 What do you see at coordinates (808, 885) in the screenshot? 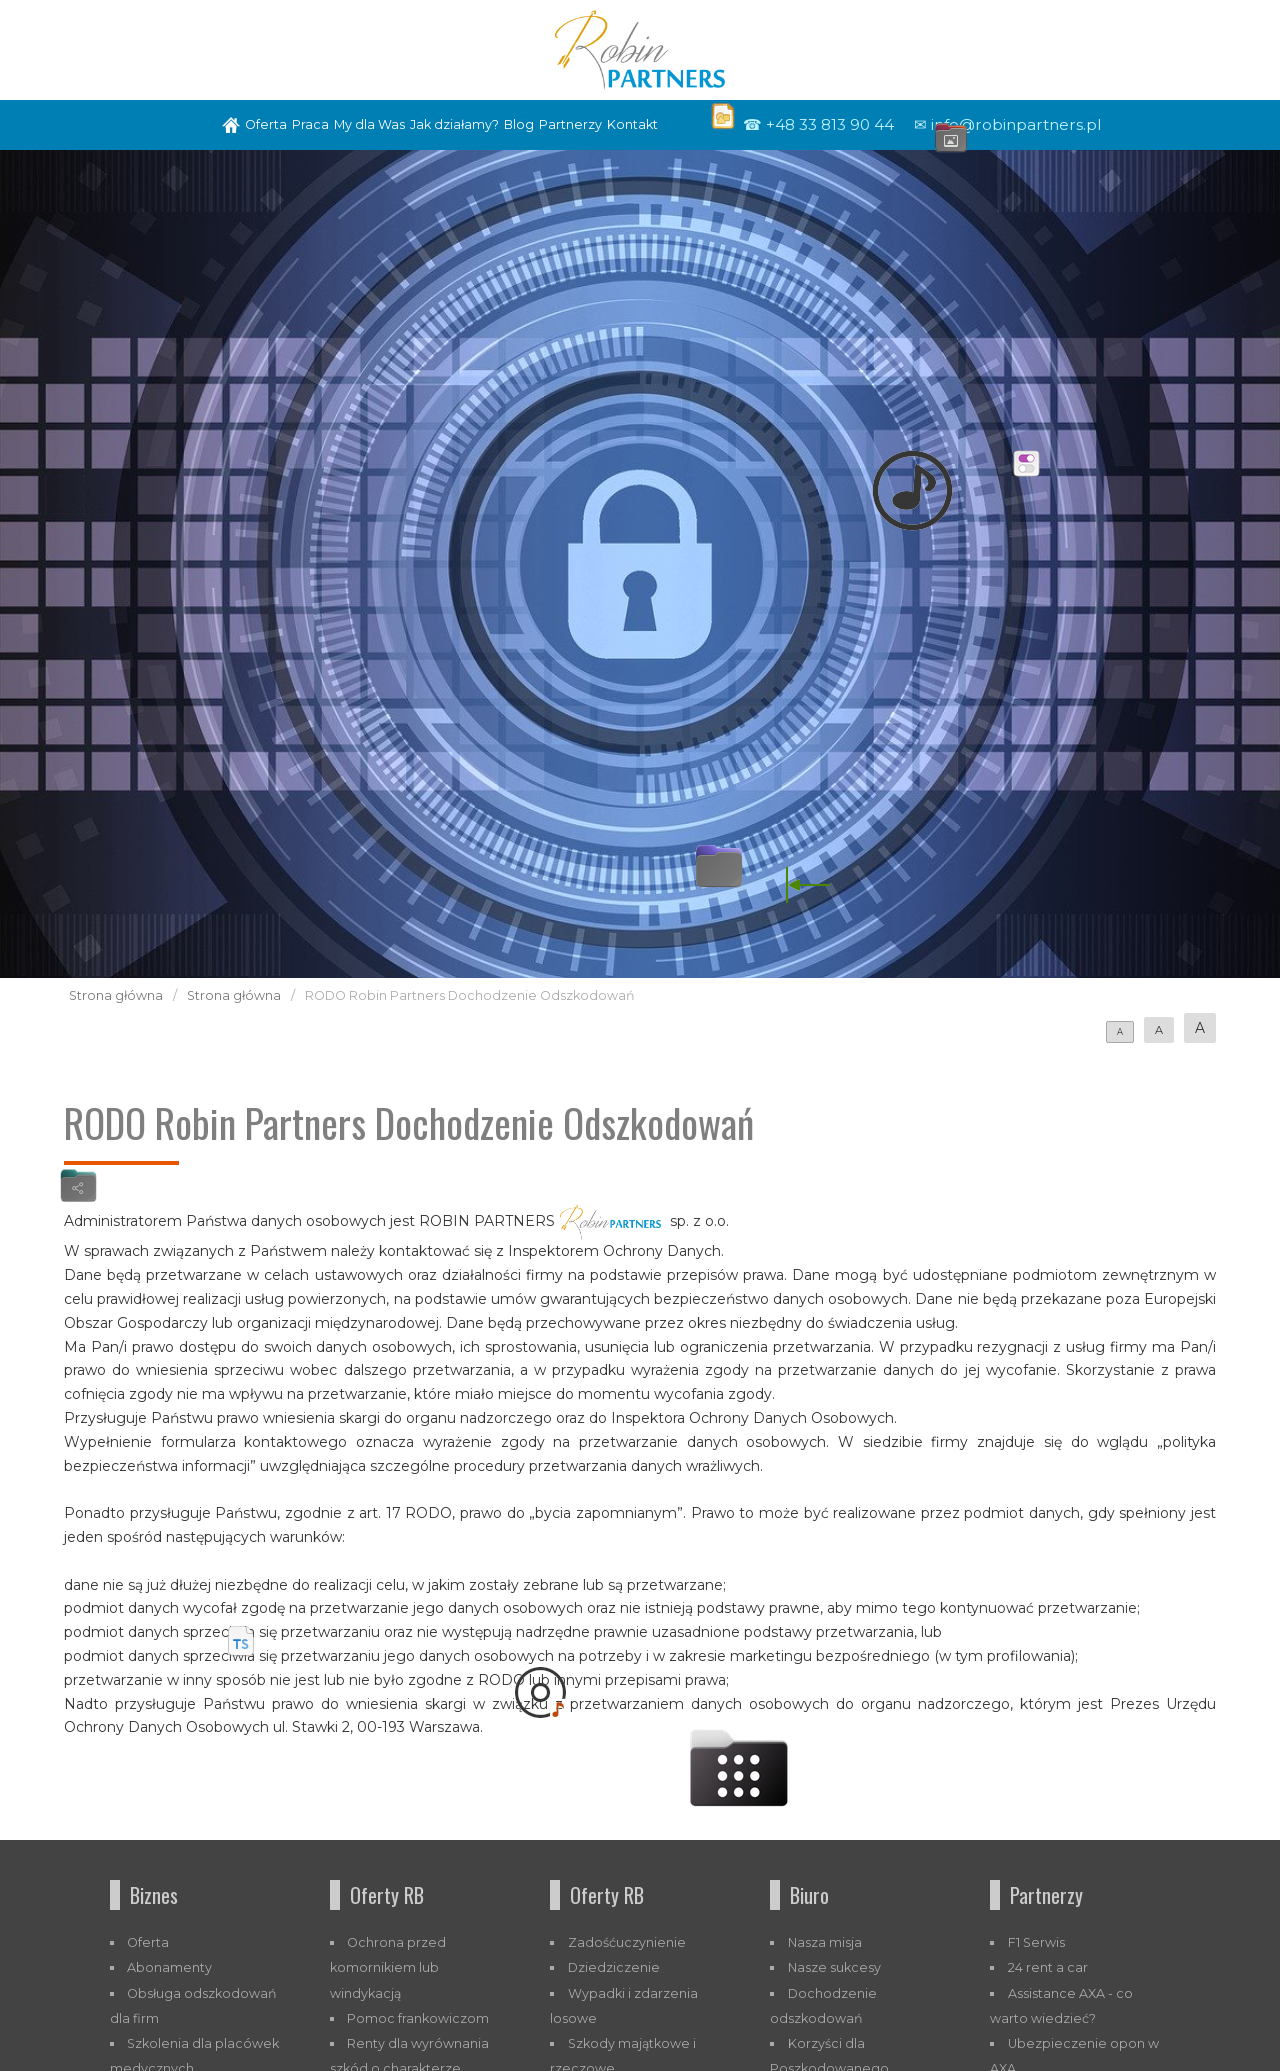
I see `go to the first item in a list or sequence` at bounding box center [808, 885].